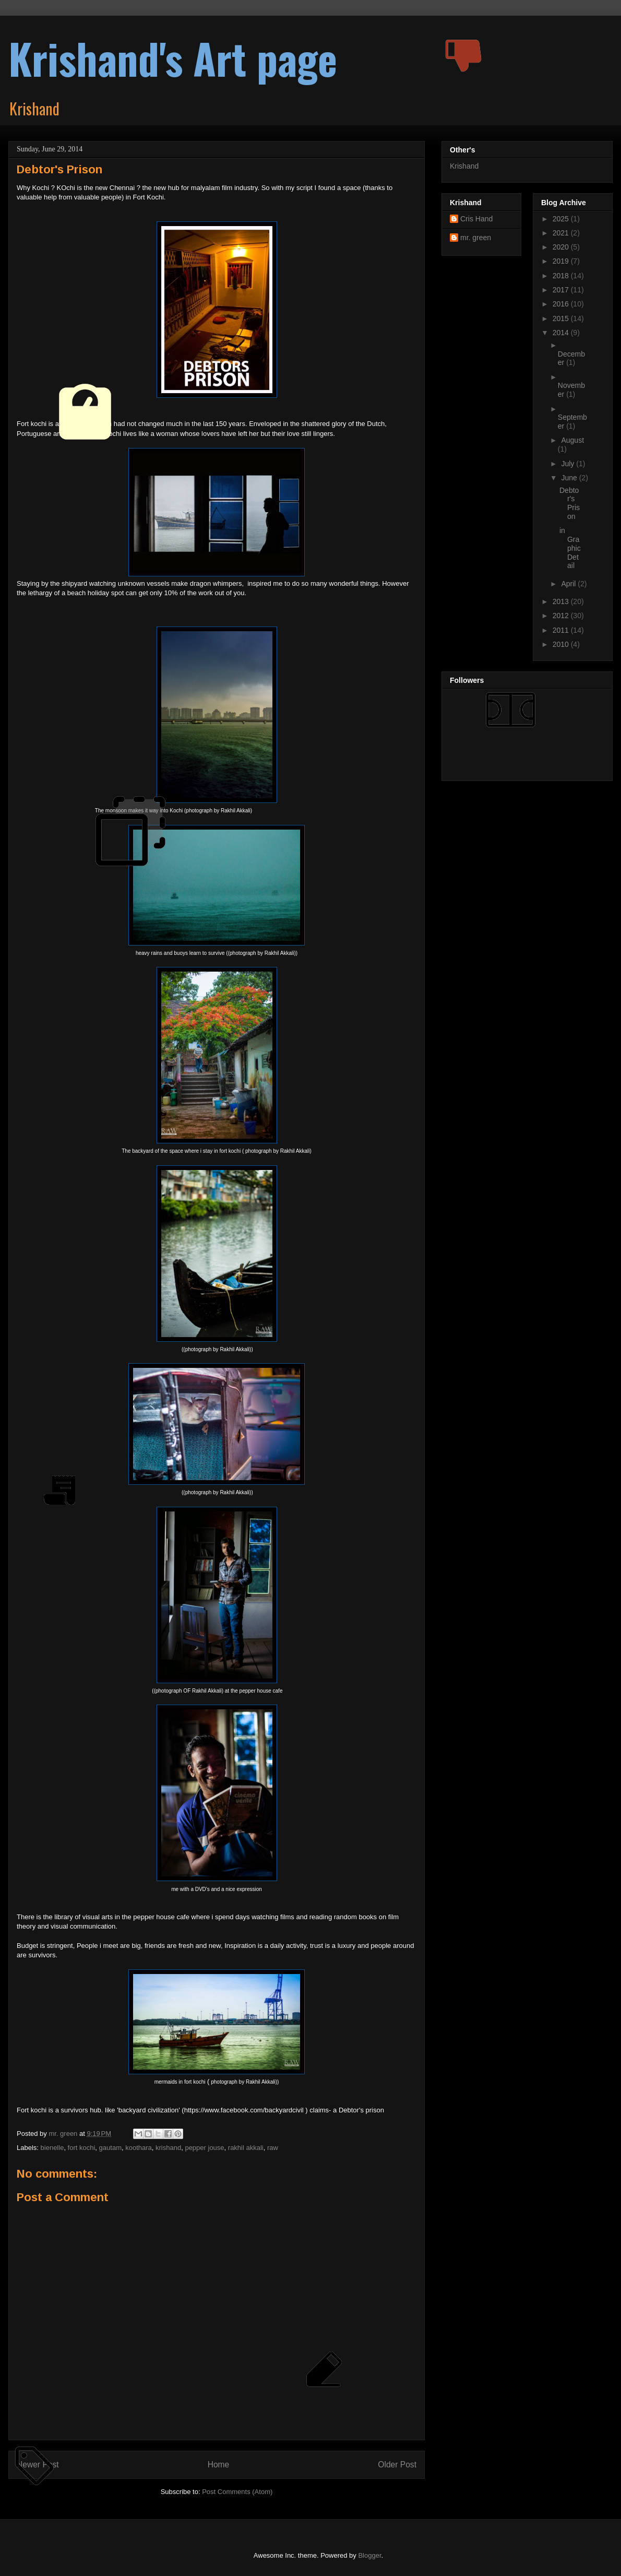  Describe the element at coordinates (34, 2466) in the screenshot. I see `add or view tags for an item` at that location.